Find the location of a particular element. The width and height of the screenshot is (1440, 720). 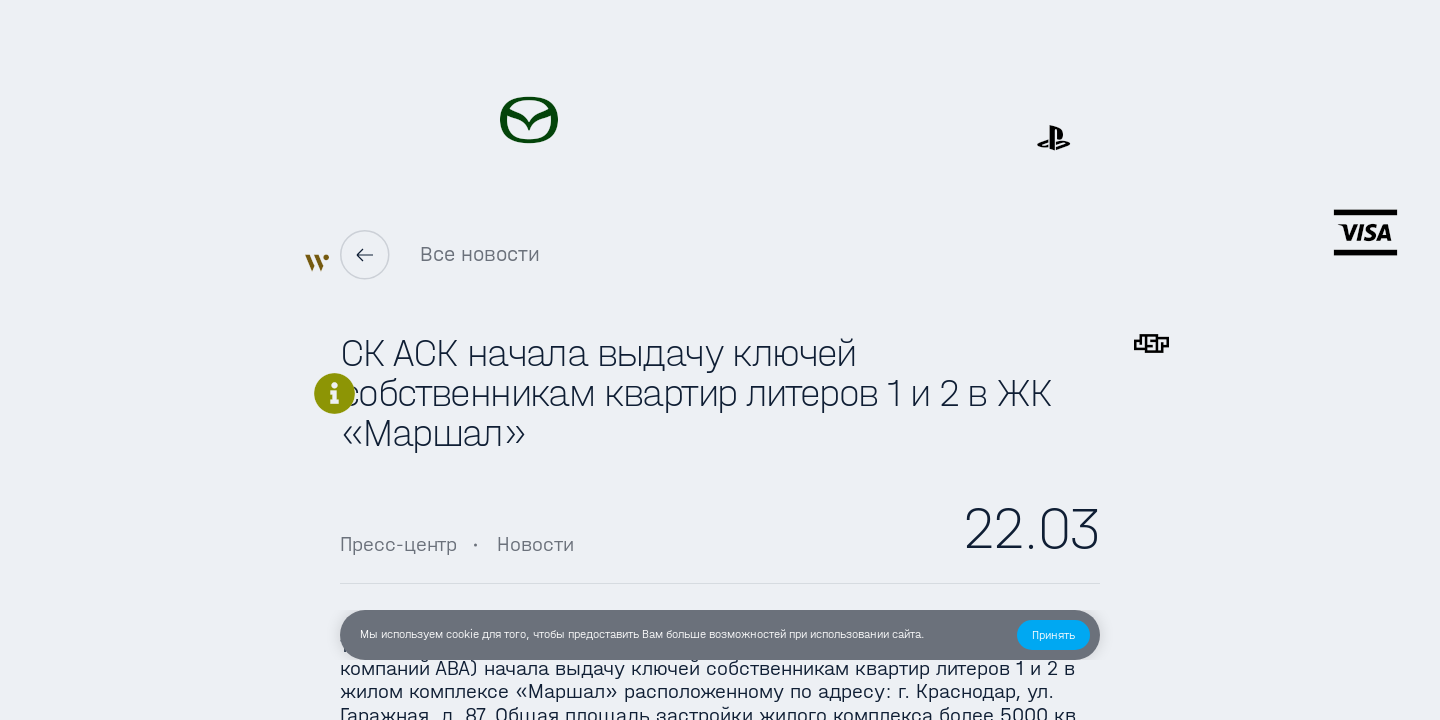

open the Wantedly app is located at coordinates (317, 263).